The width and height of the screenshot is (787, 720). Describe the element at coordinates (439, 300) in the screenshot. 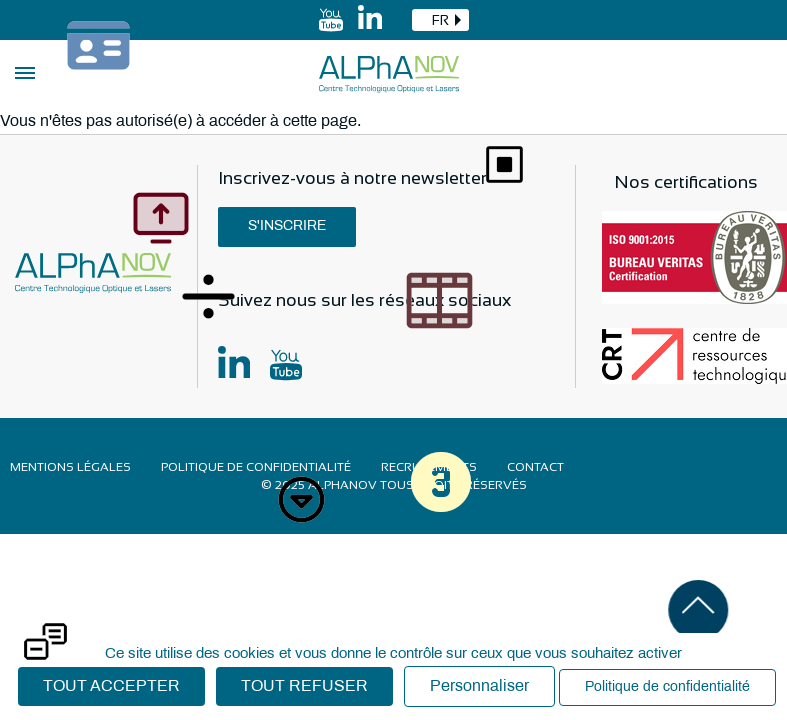

I see `browse video or movie content` at that location.